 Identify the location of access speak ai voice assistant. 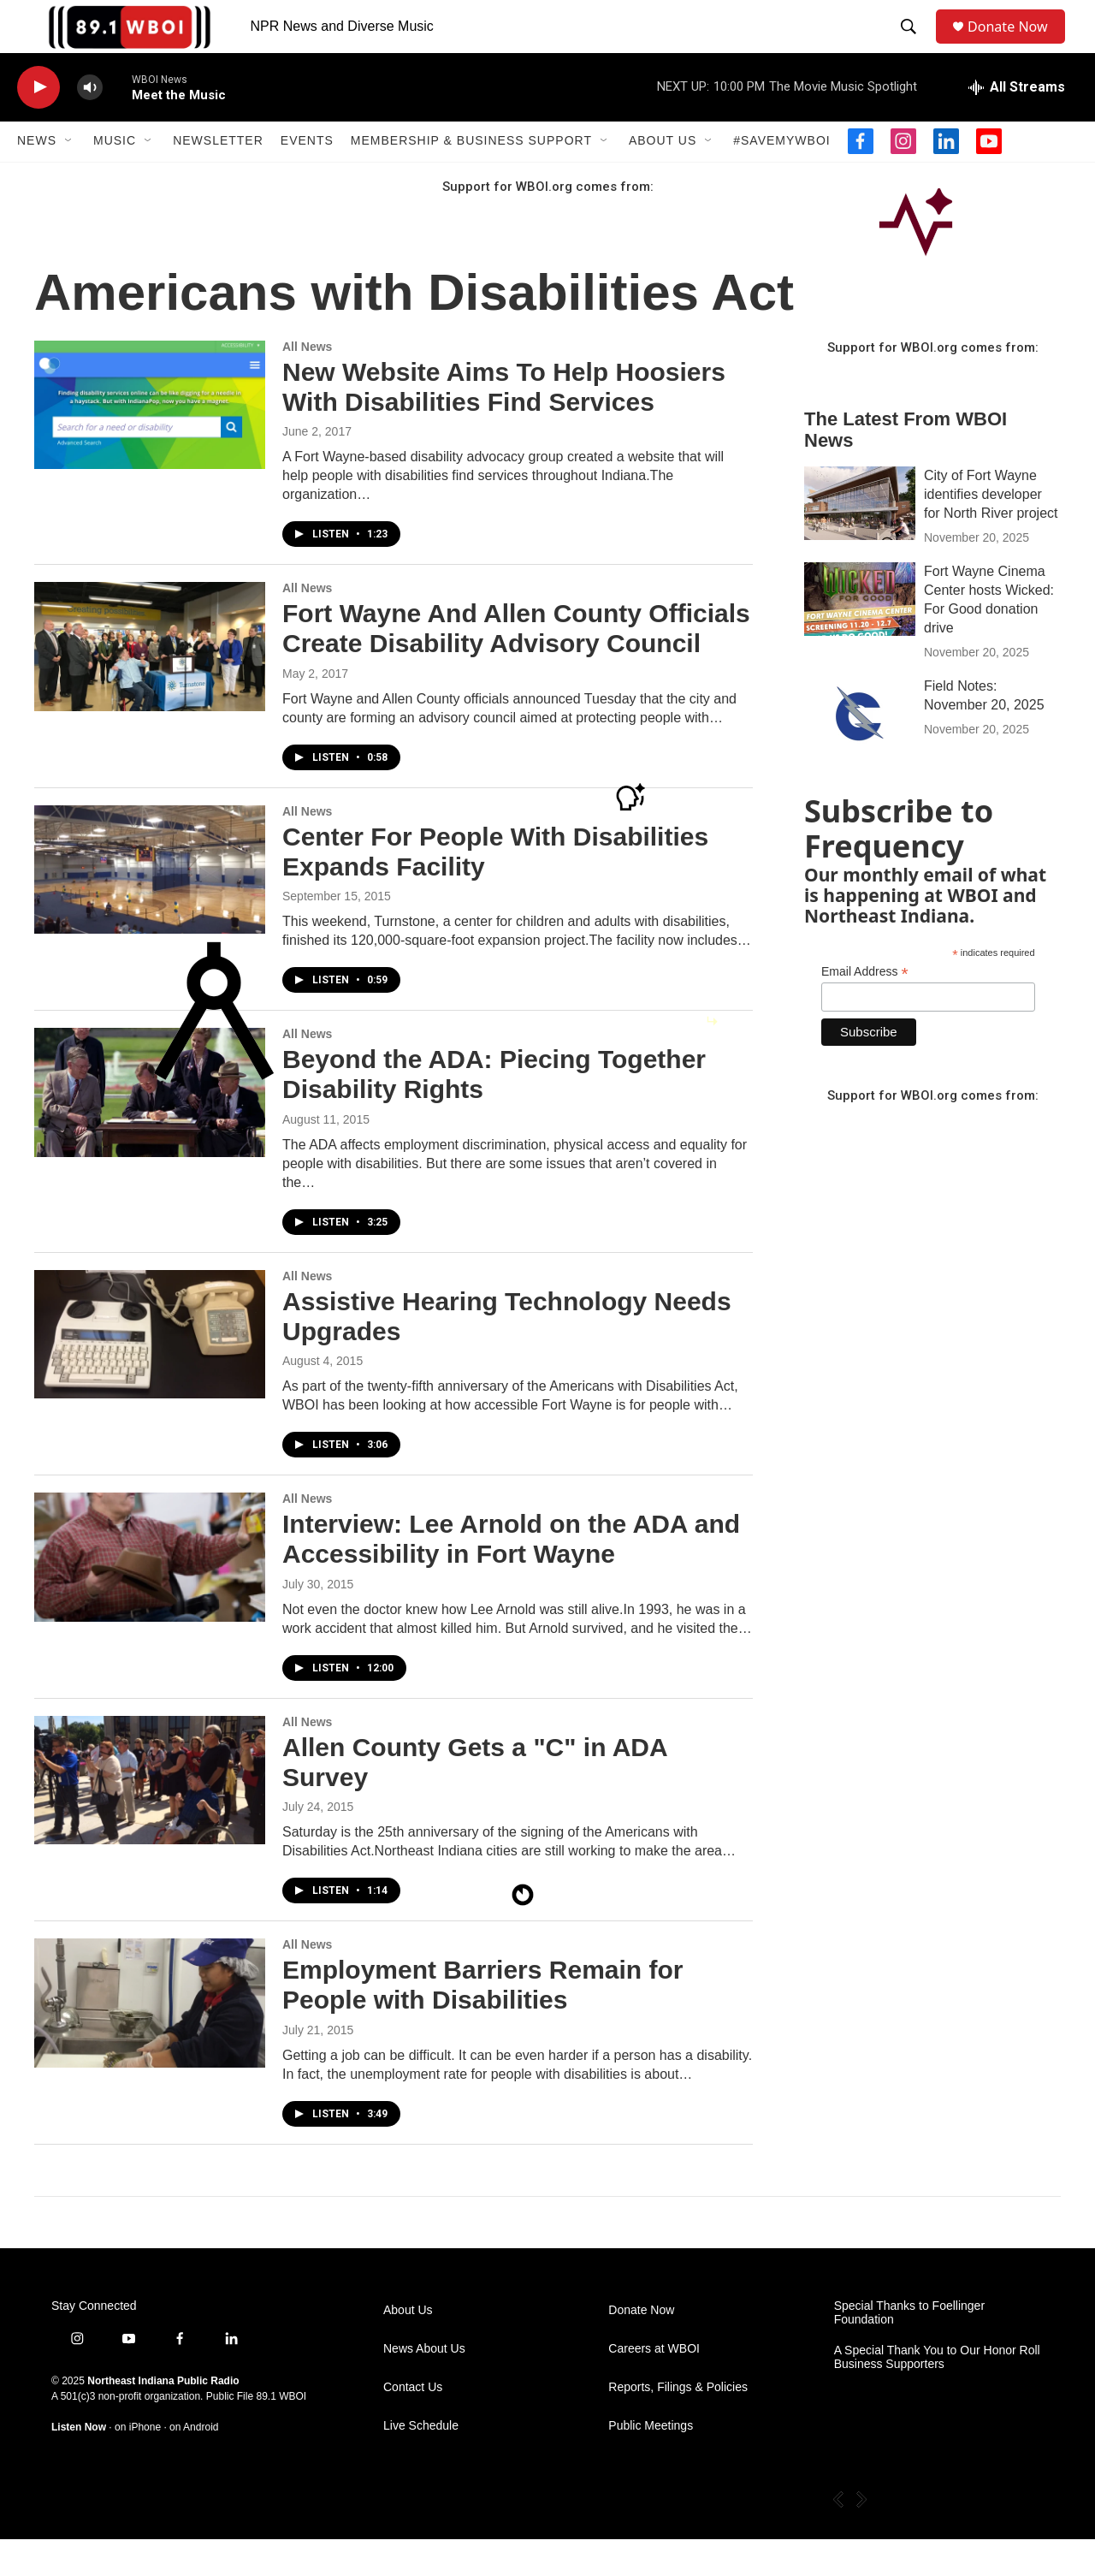
(630, 798).